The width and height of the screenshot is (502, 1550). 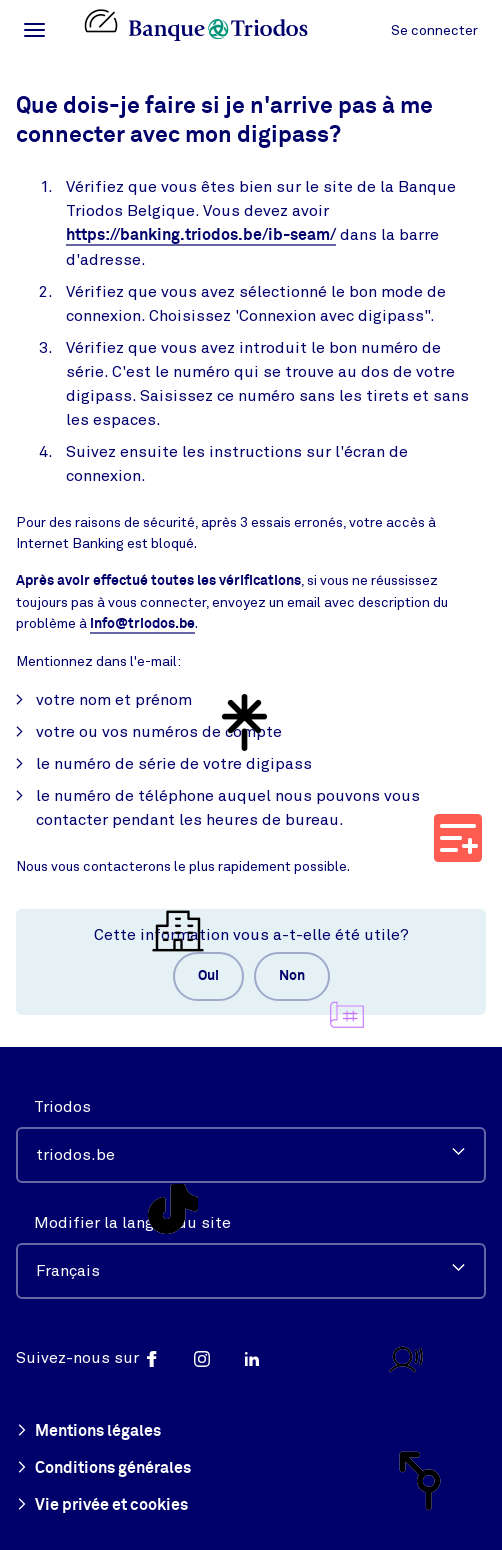 What do you see at coordinates (458, 838) in the screenshot?
I see `add a new item to the list` at bounding box center [458, 838].